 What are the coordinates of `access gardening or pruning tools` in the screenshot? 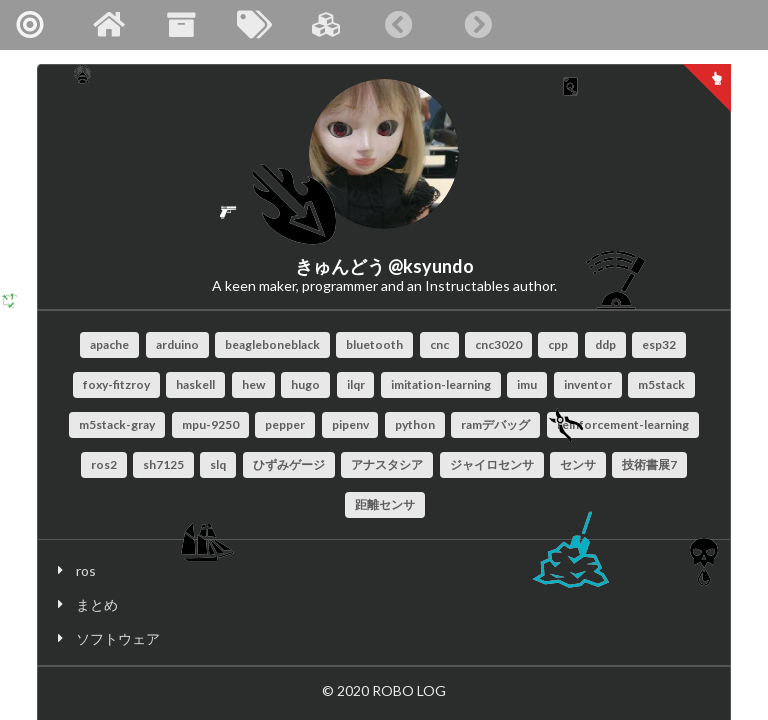 It's located at (566, 425).